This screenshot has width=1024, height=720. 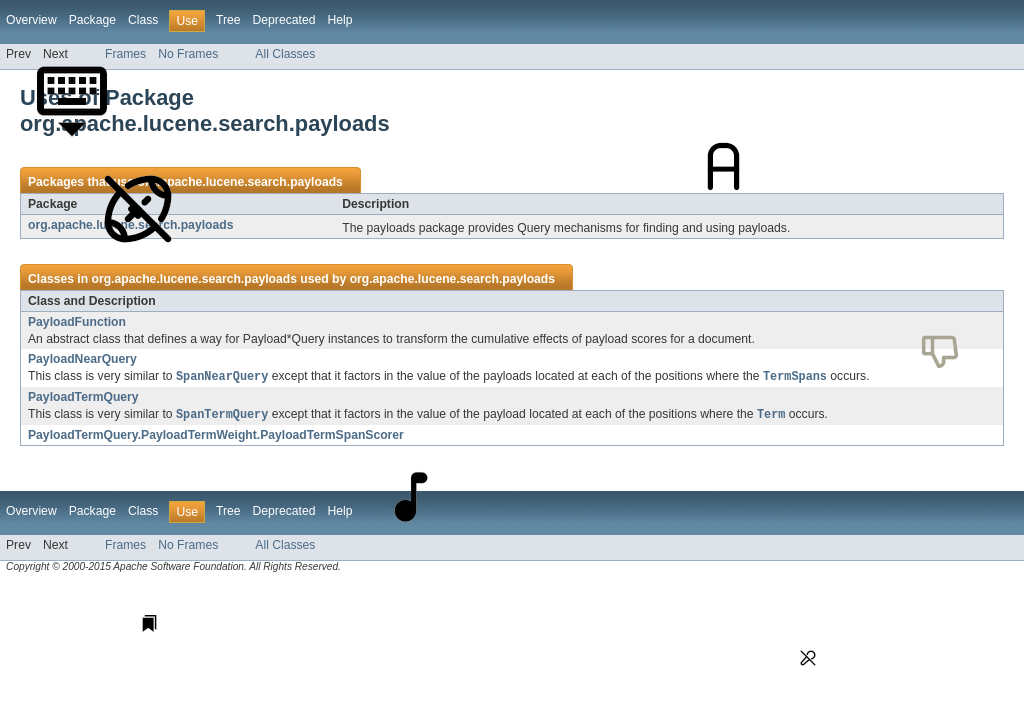 I want to click on dislike or downvote content, so click(x=940, y=350).